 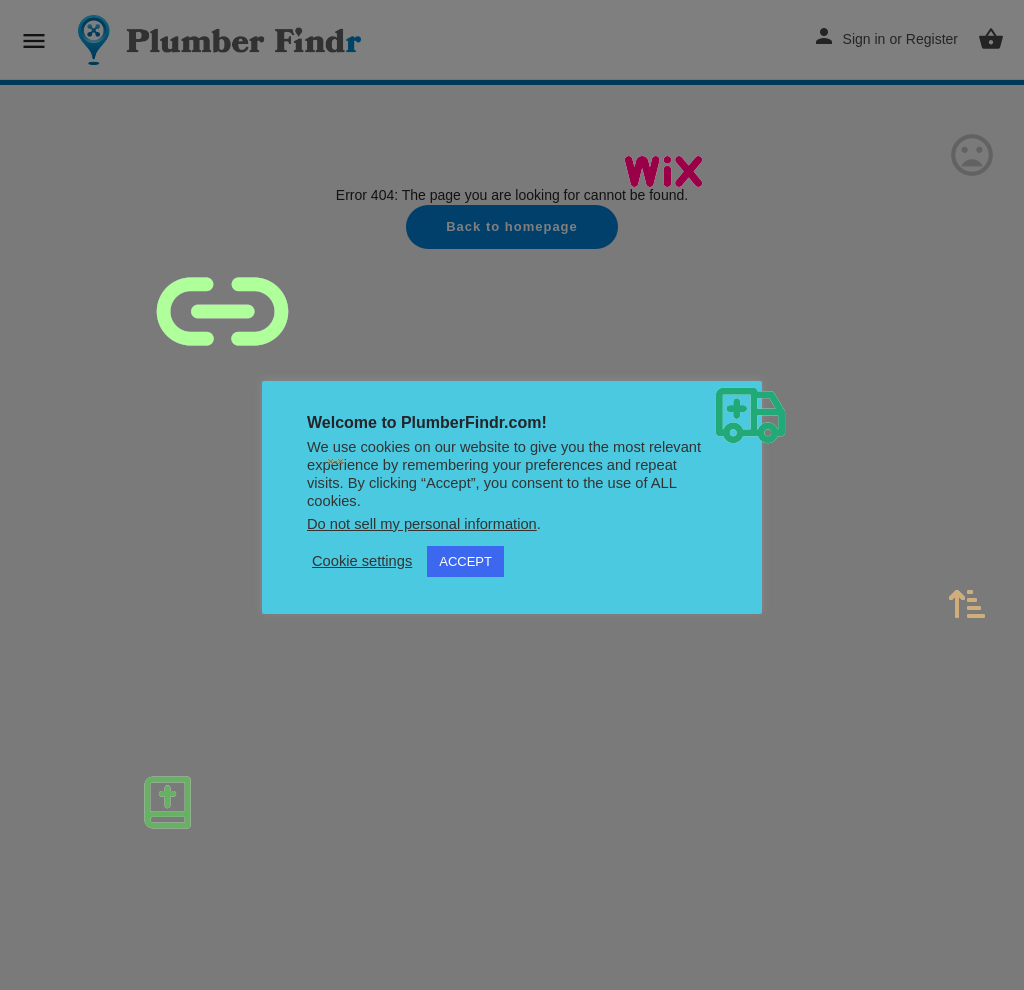 I want to click on copy or share a link, so click(x=222, y=311).